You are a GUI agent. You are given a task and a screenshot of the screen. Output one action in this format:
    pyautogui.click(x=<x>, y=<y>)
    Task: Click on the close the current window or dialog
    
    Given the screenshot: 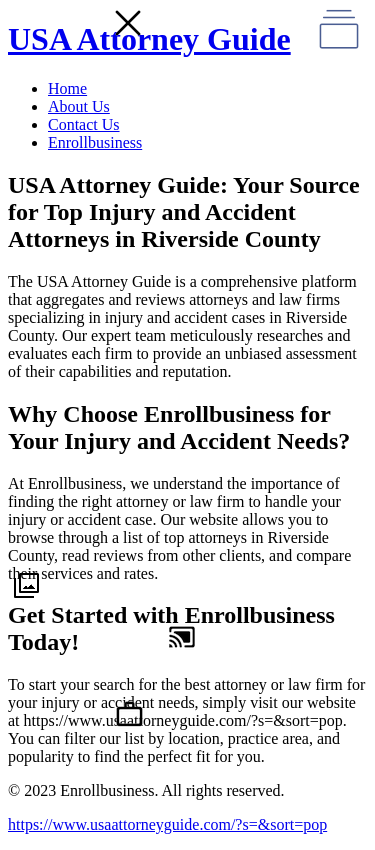 What is the action you would take?
    pyautogui.click(x=128, y=23)
    